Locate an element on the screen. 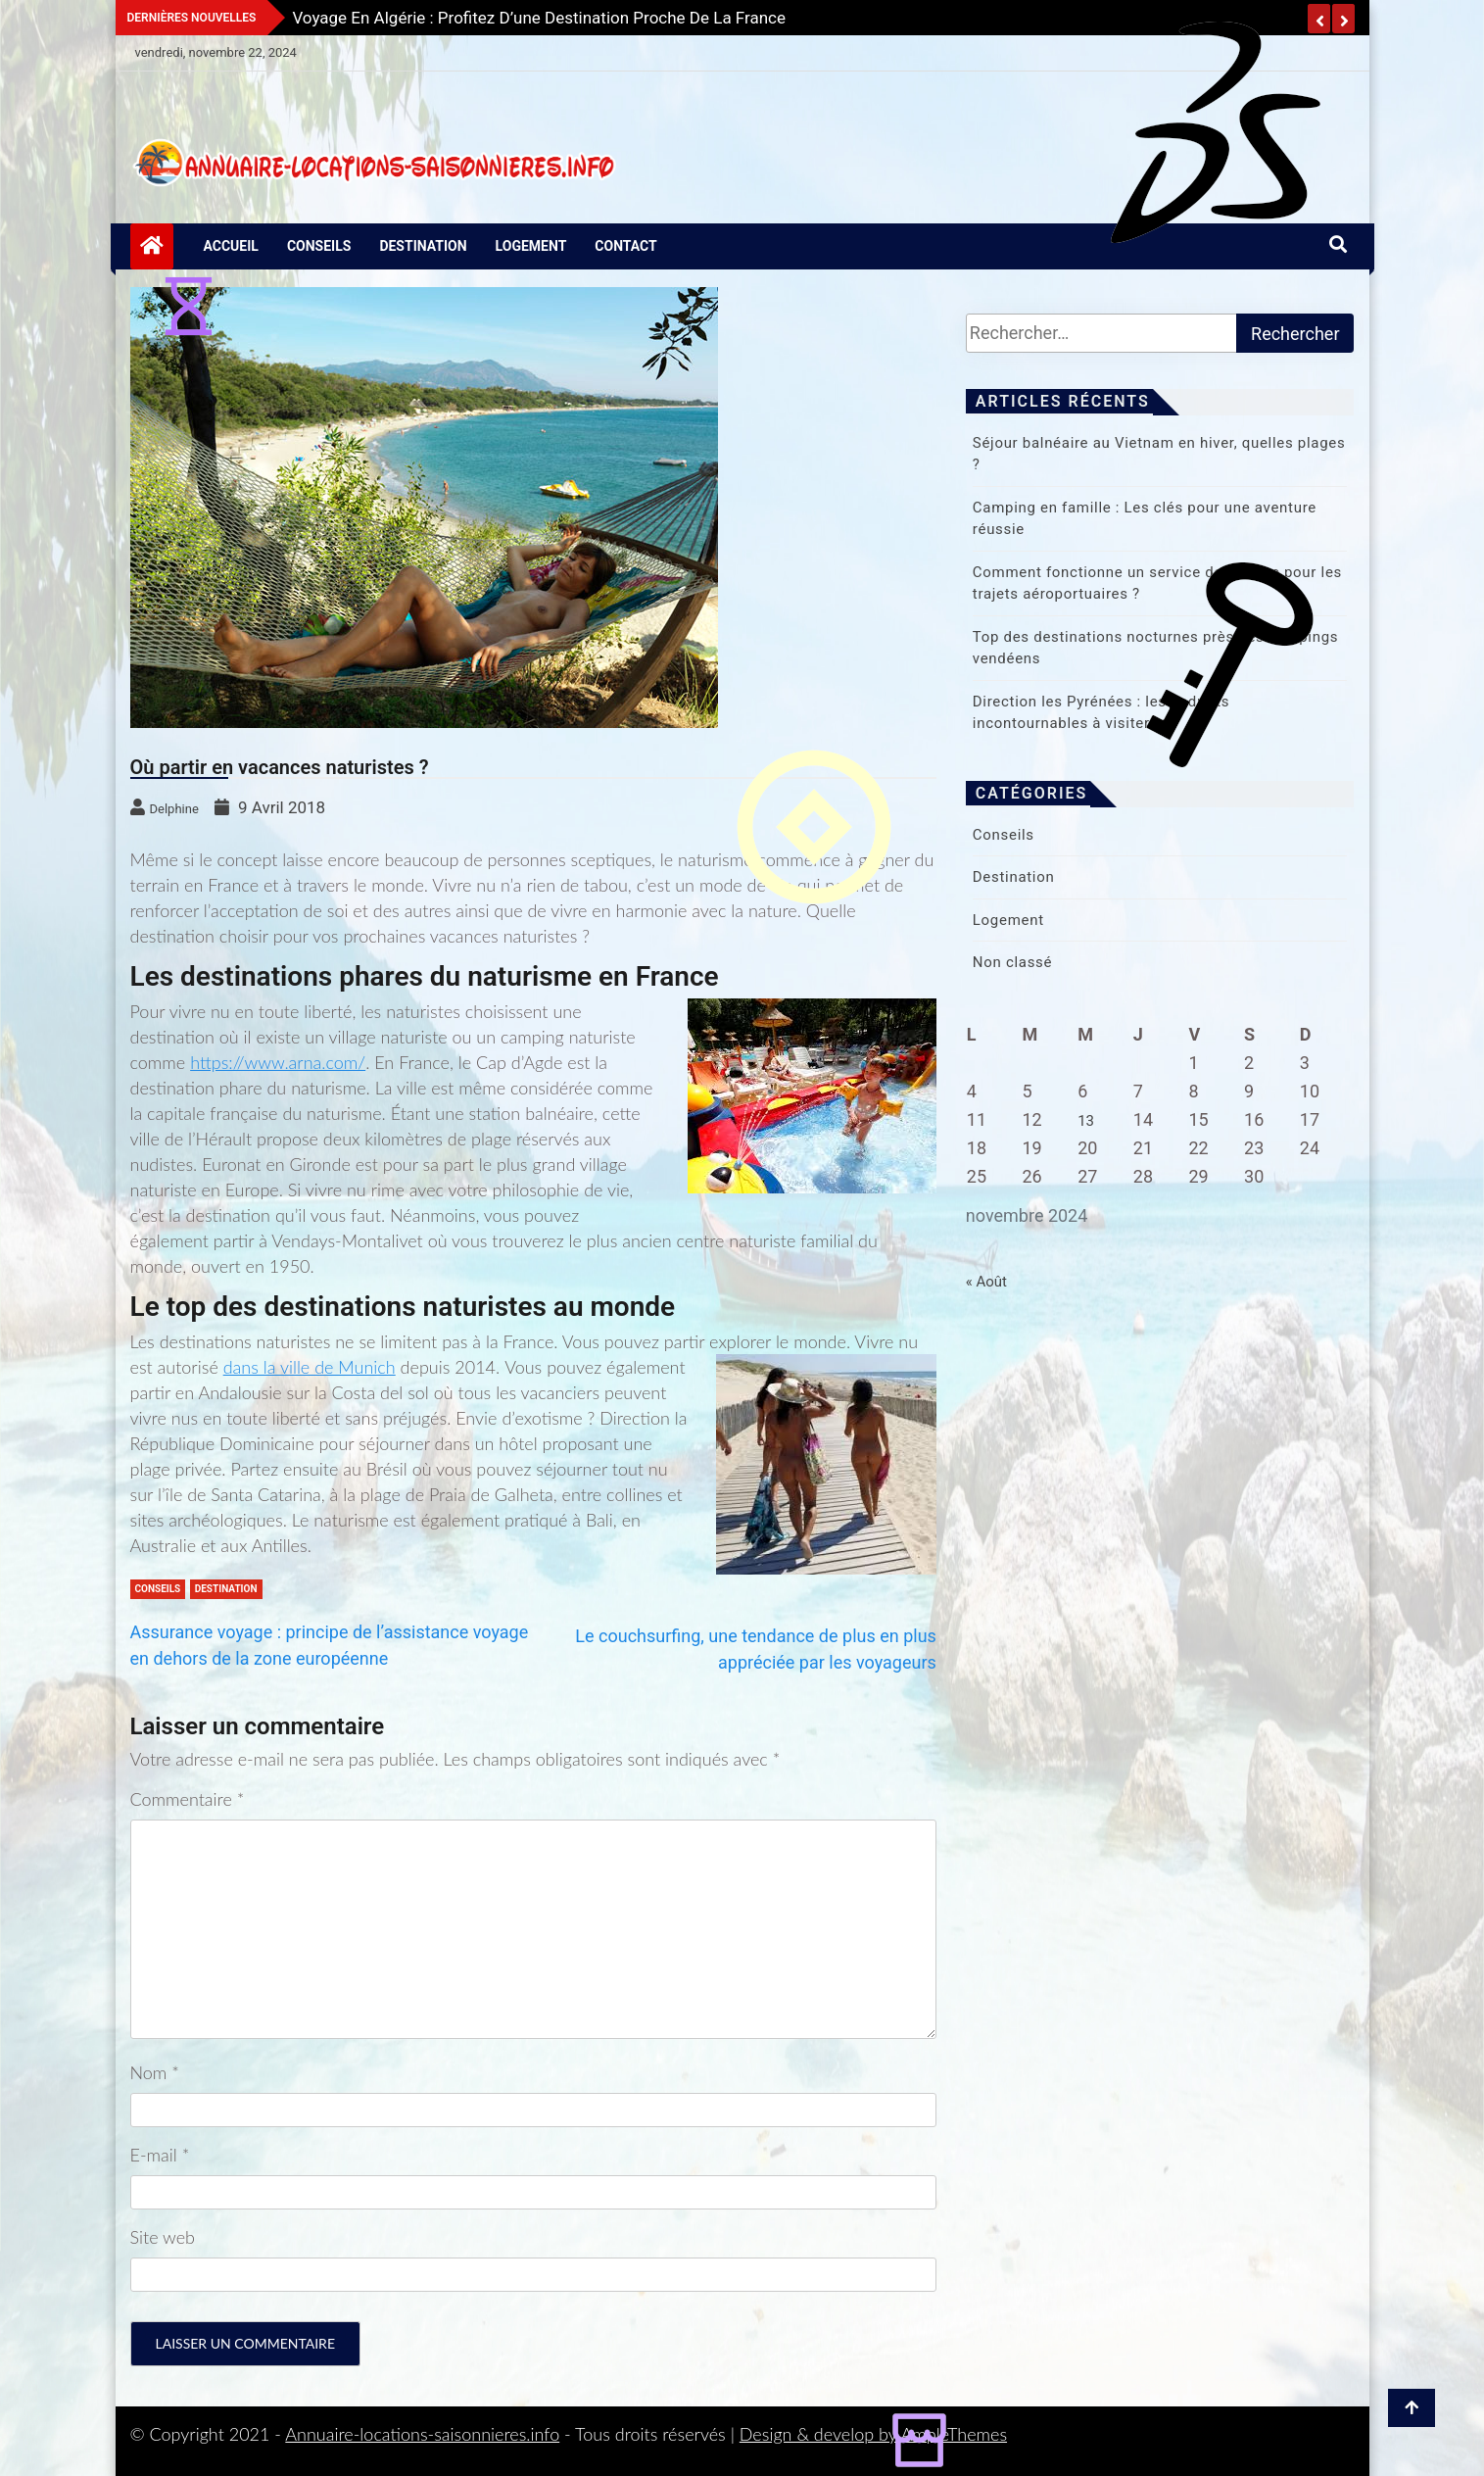  indicates a loading or processing state is located at coordinates (188, 306).